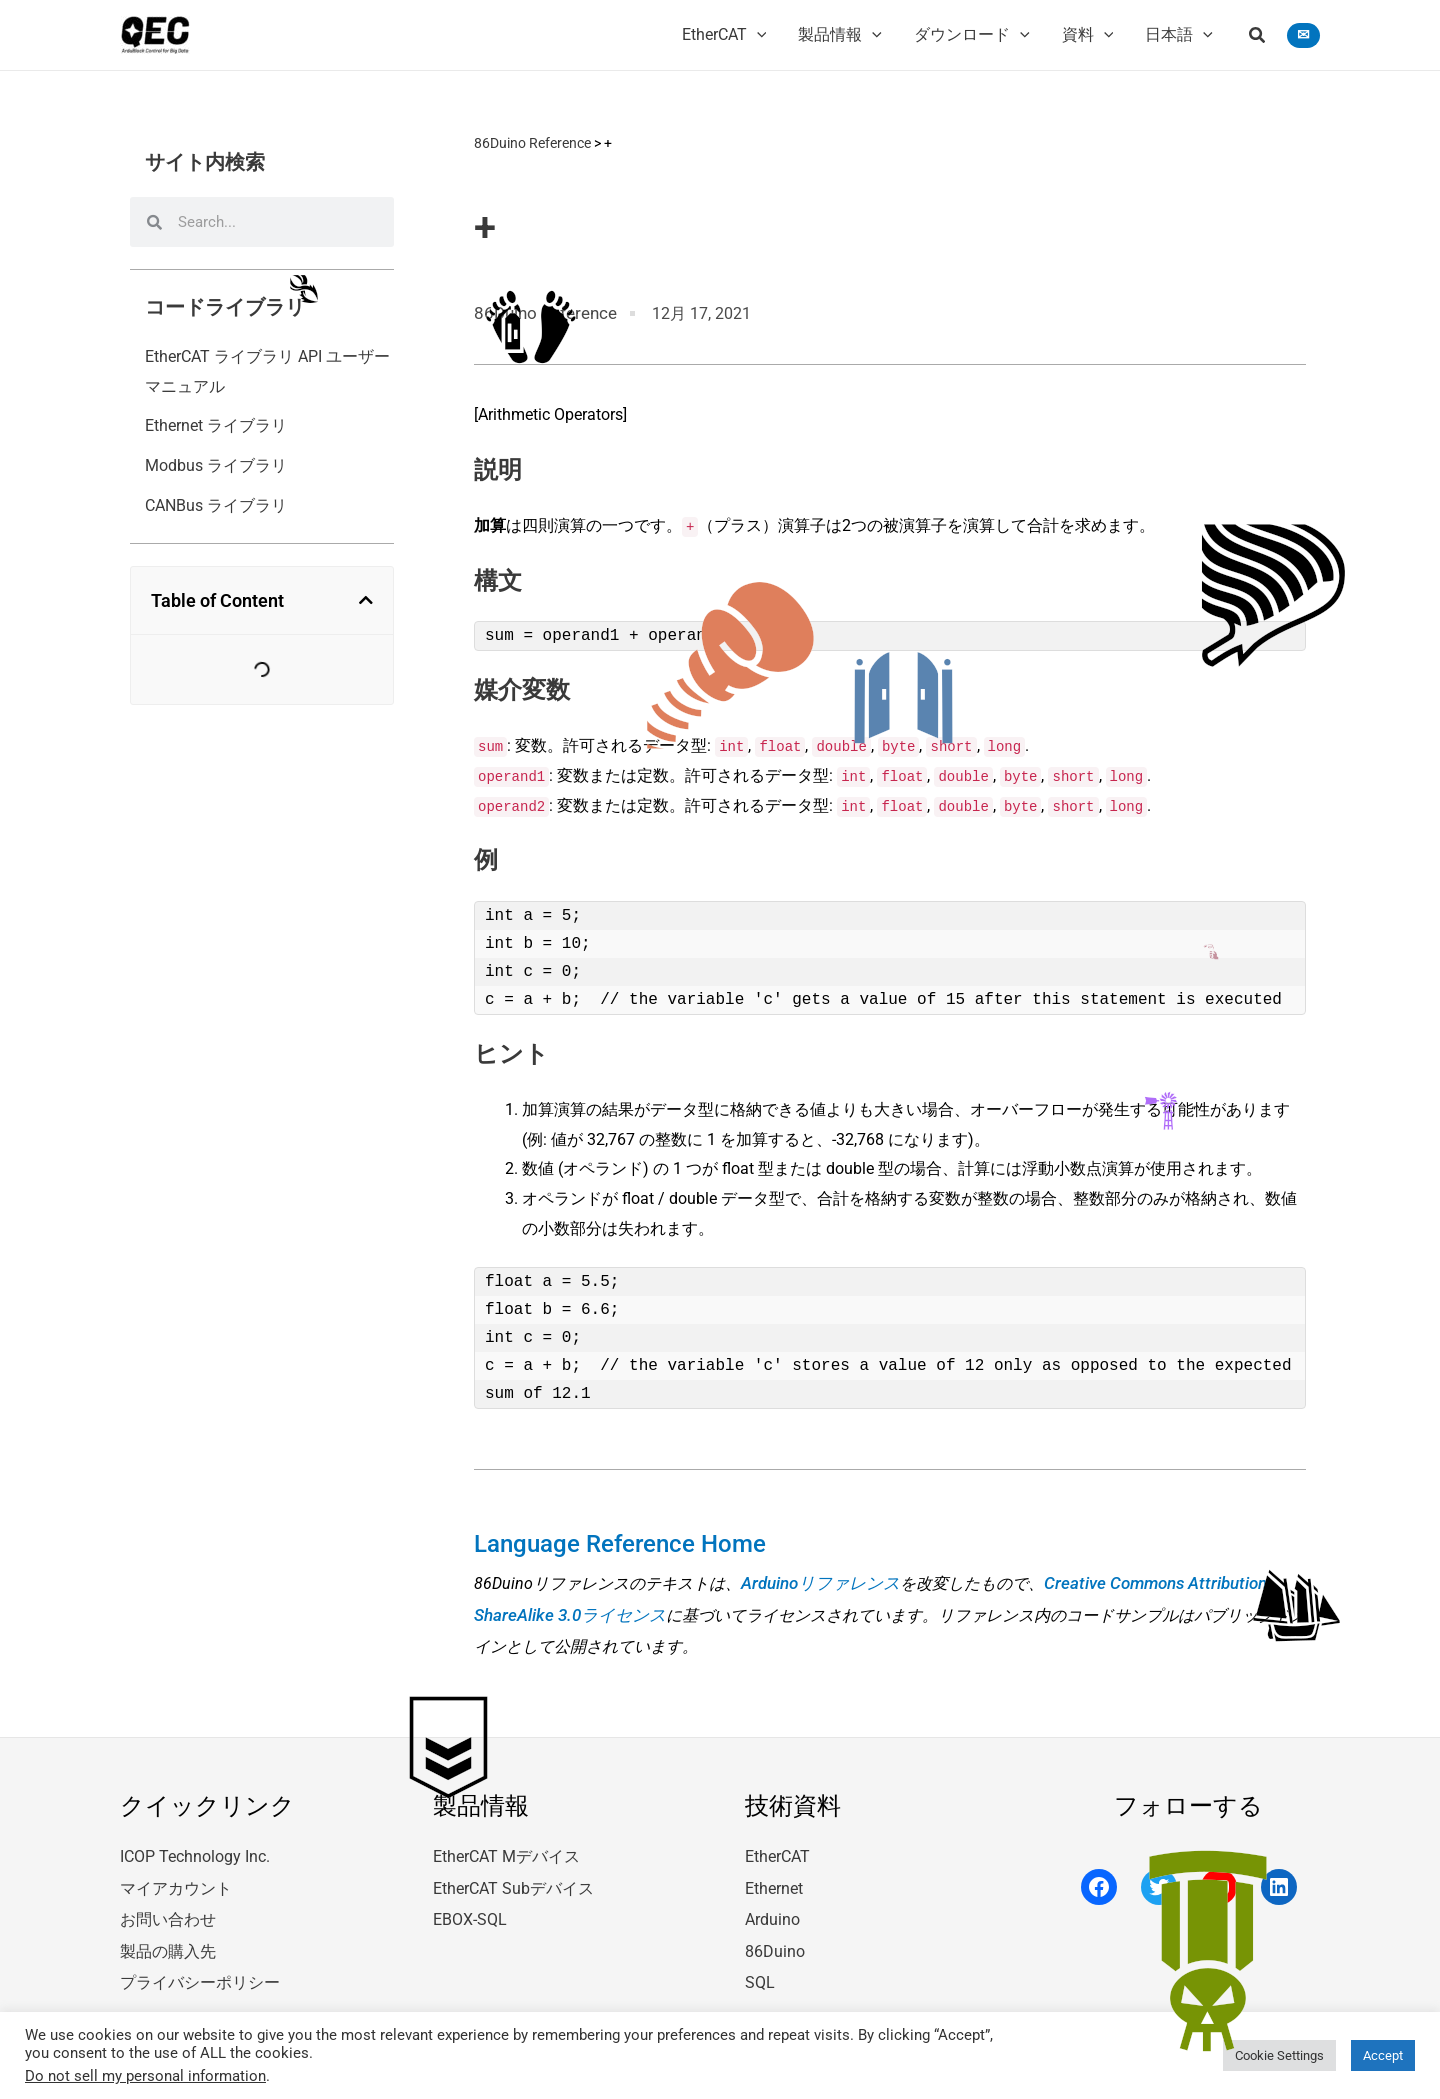 This screenshot has height=2099, width=1440. What do you see at coordinates (1210, 951) in the screenshot?
I see `flip a coin for random decision` at bounding box center [1210, 951].